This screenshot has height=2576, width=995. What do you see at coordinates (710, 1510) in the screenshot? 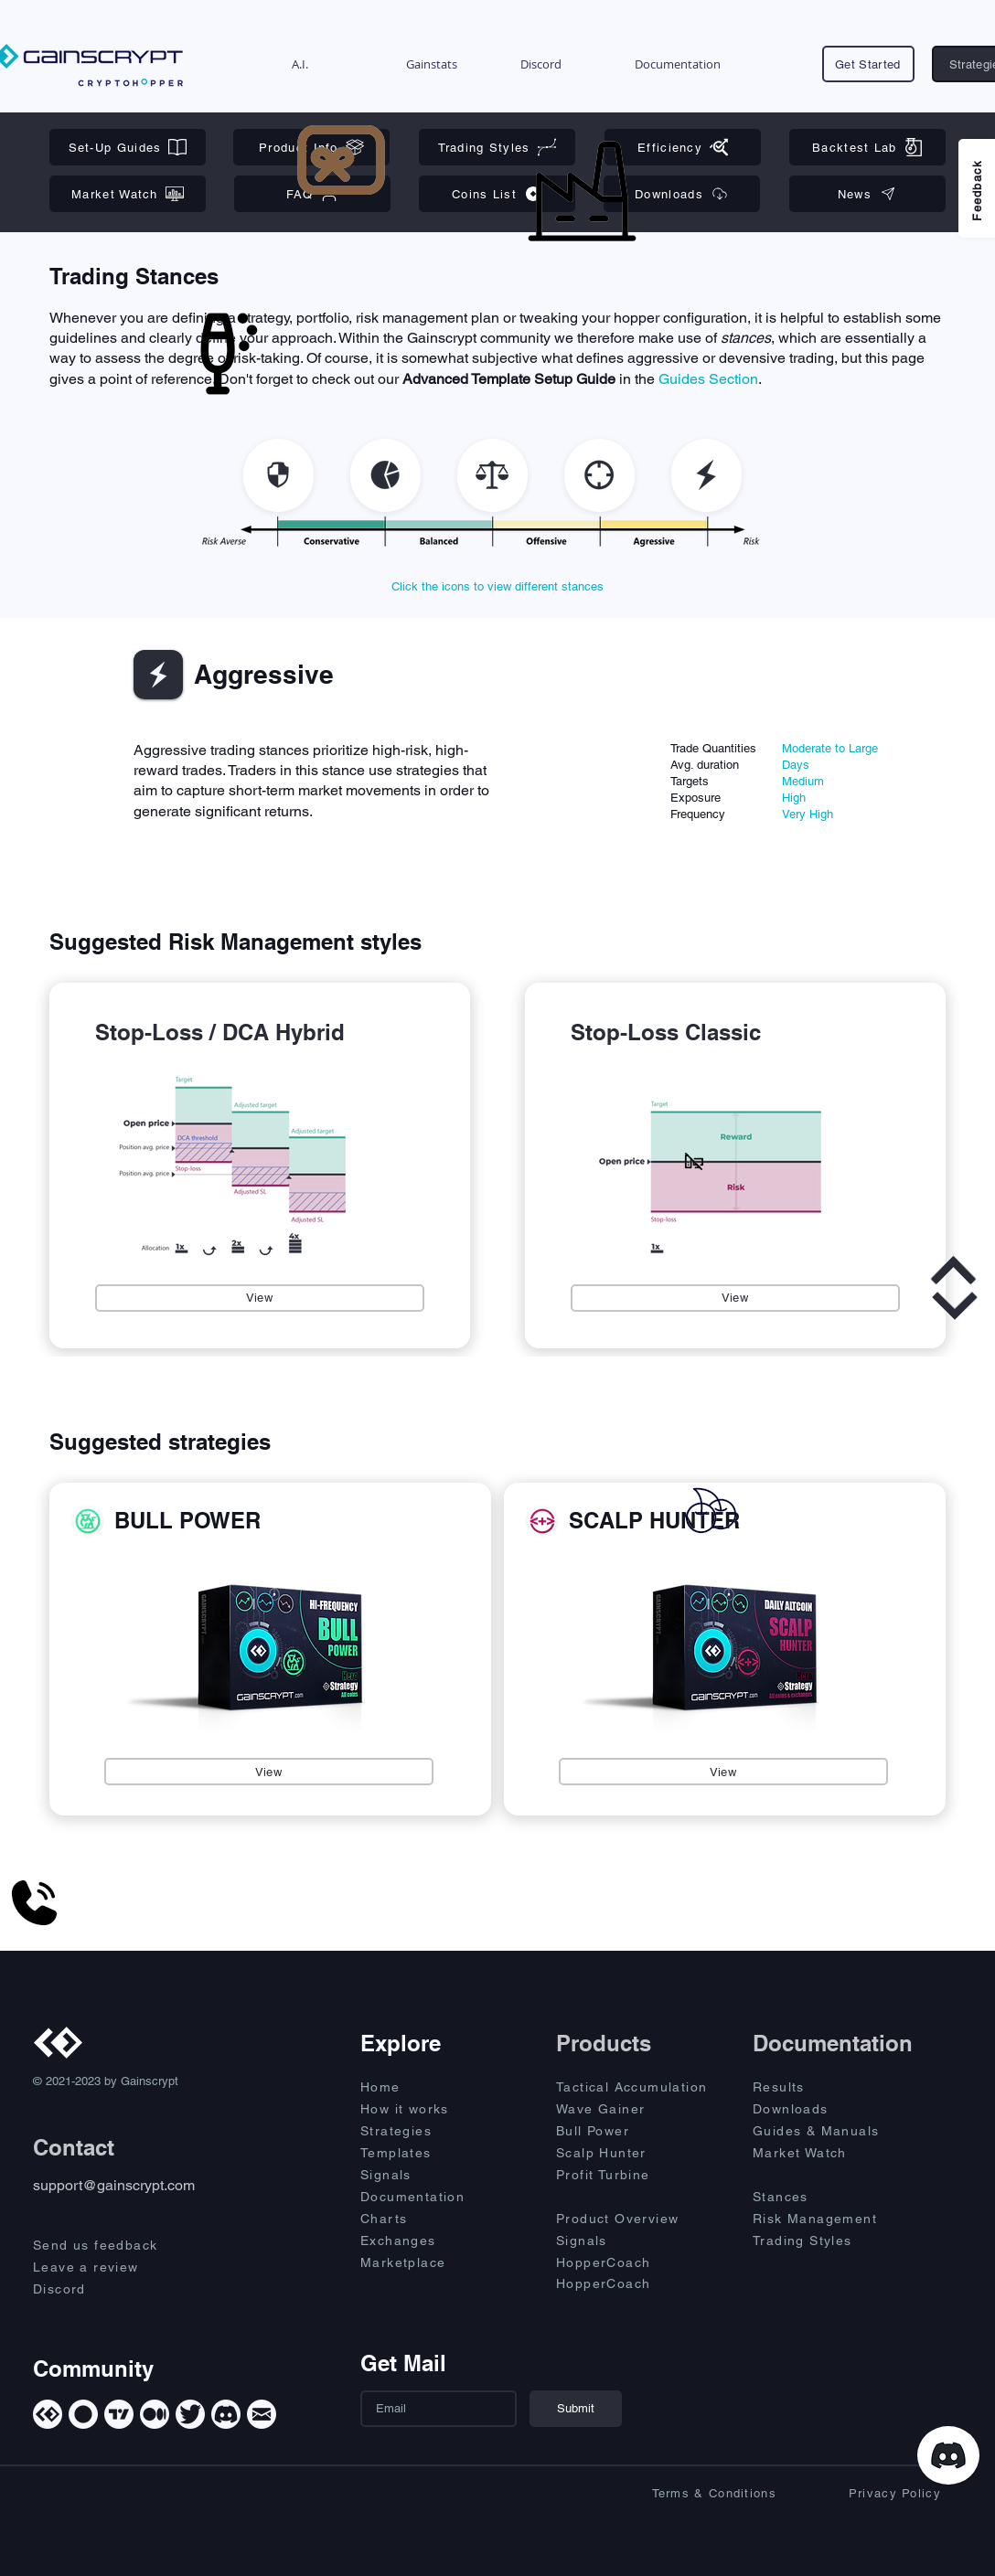
I see `indicates fruit or produce category` at bounding box center [710, 1510].